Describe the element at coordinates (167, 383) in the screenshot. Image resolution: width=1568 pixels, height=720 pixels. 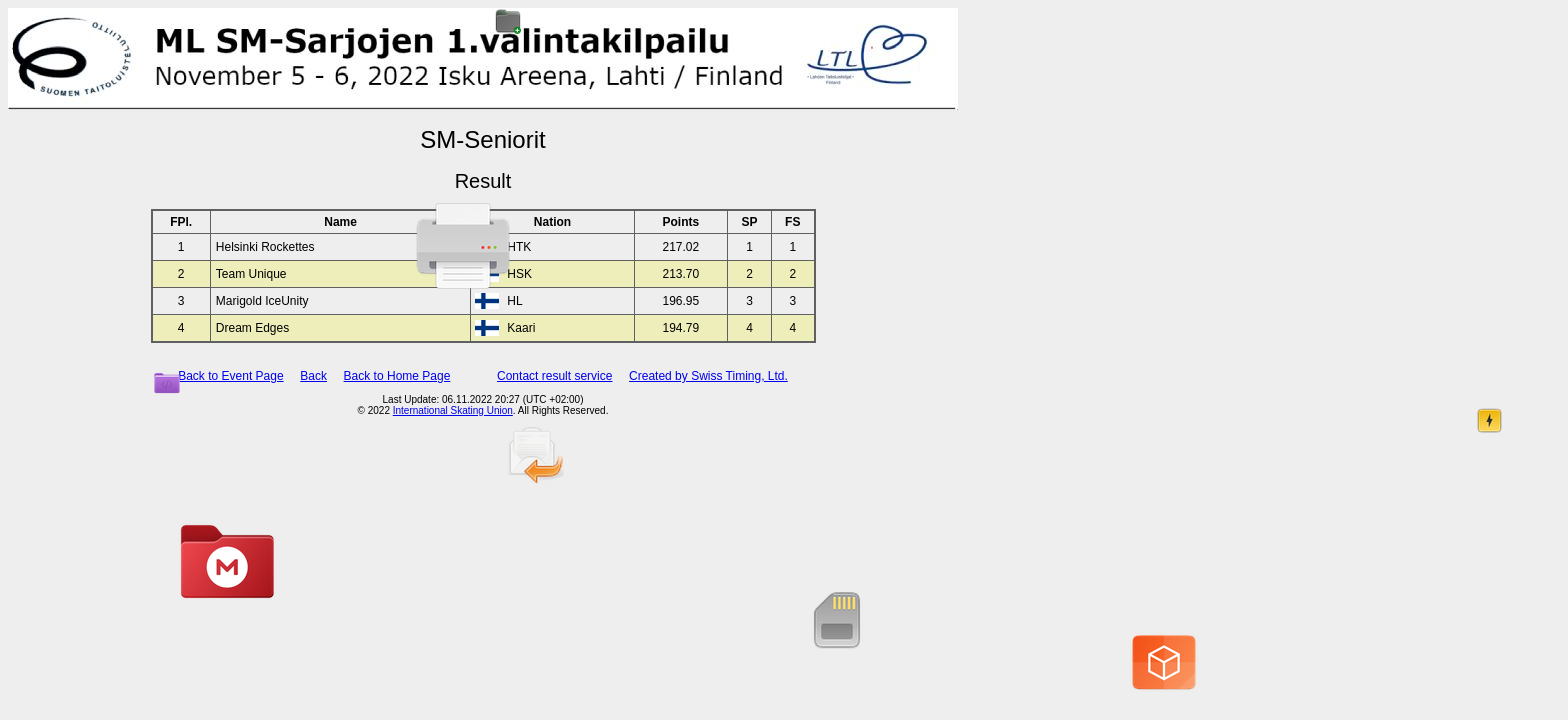
I see `open your code projects folder` at that location.